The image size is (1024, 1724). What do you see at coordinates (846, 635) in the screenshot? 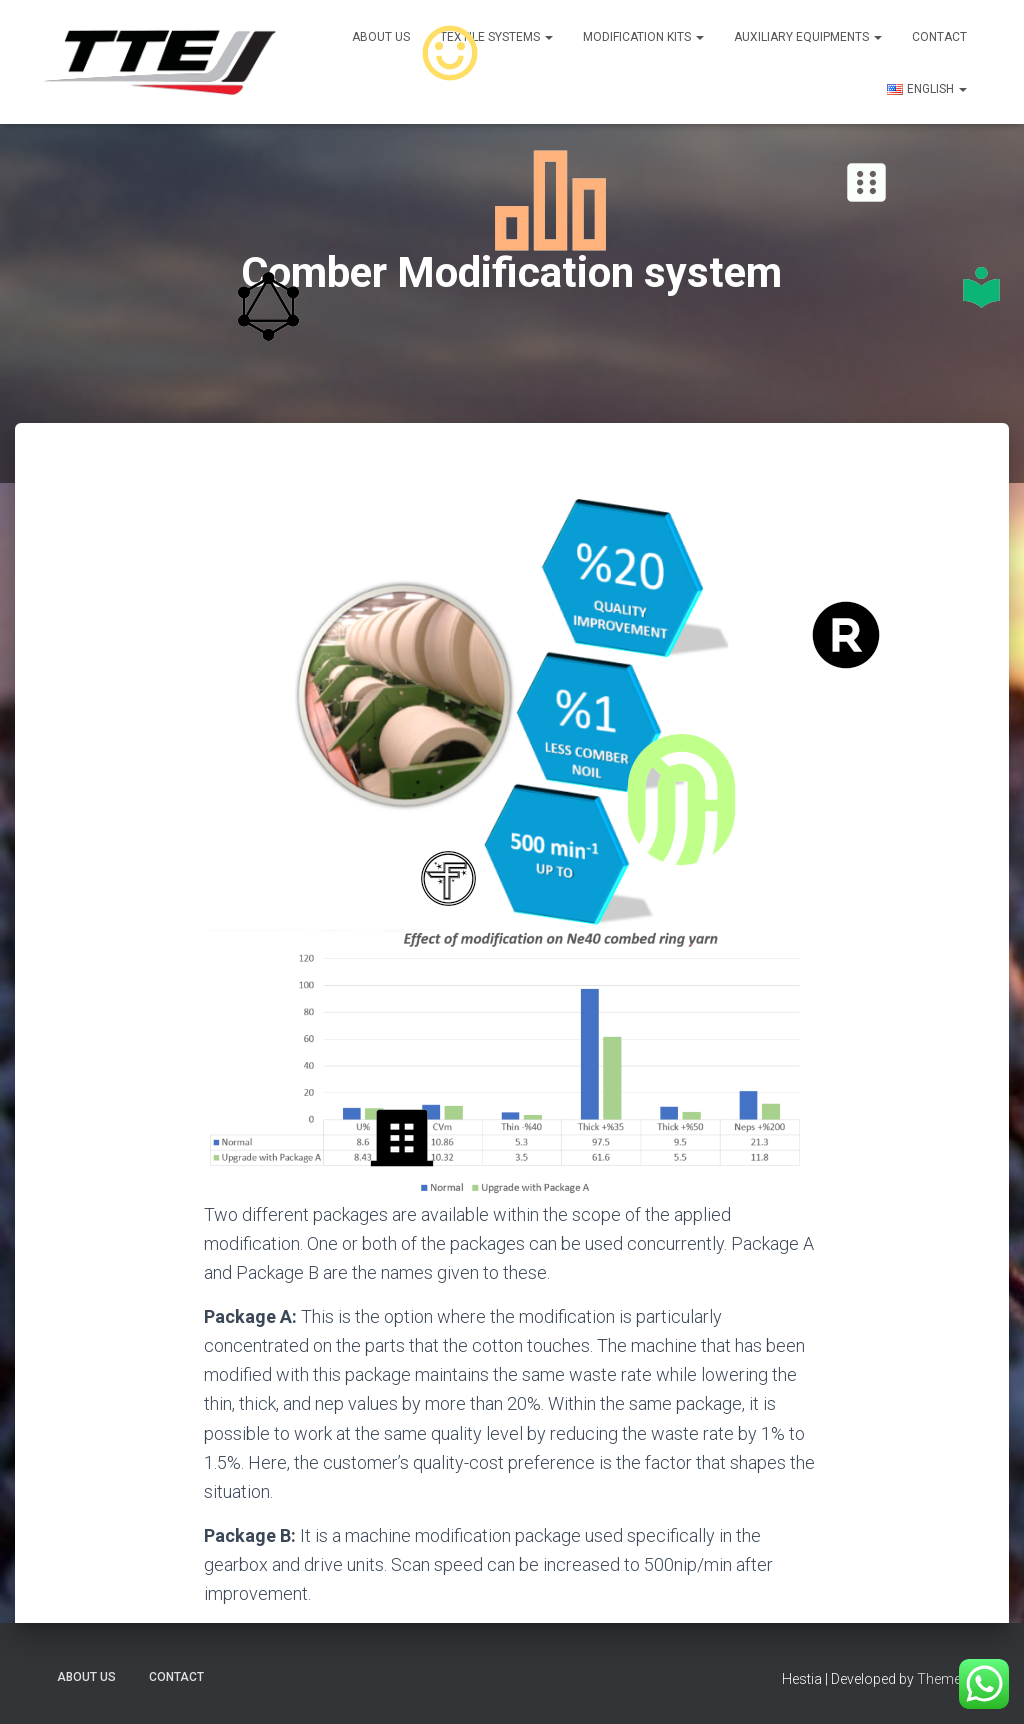
I see `indicates a registered trademark symbol` at bounding box center [846, 635].